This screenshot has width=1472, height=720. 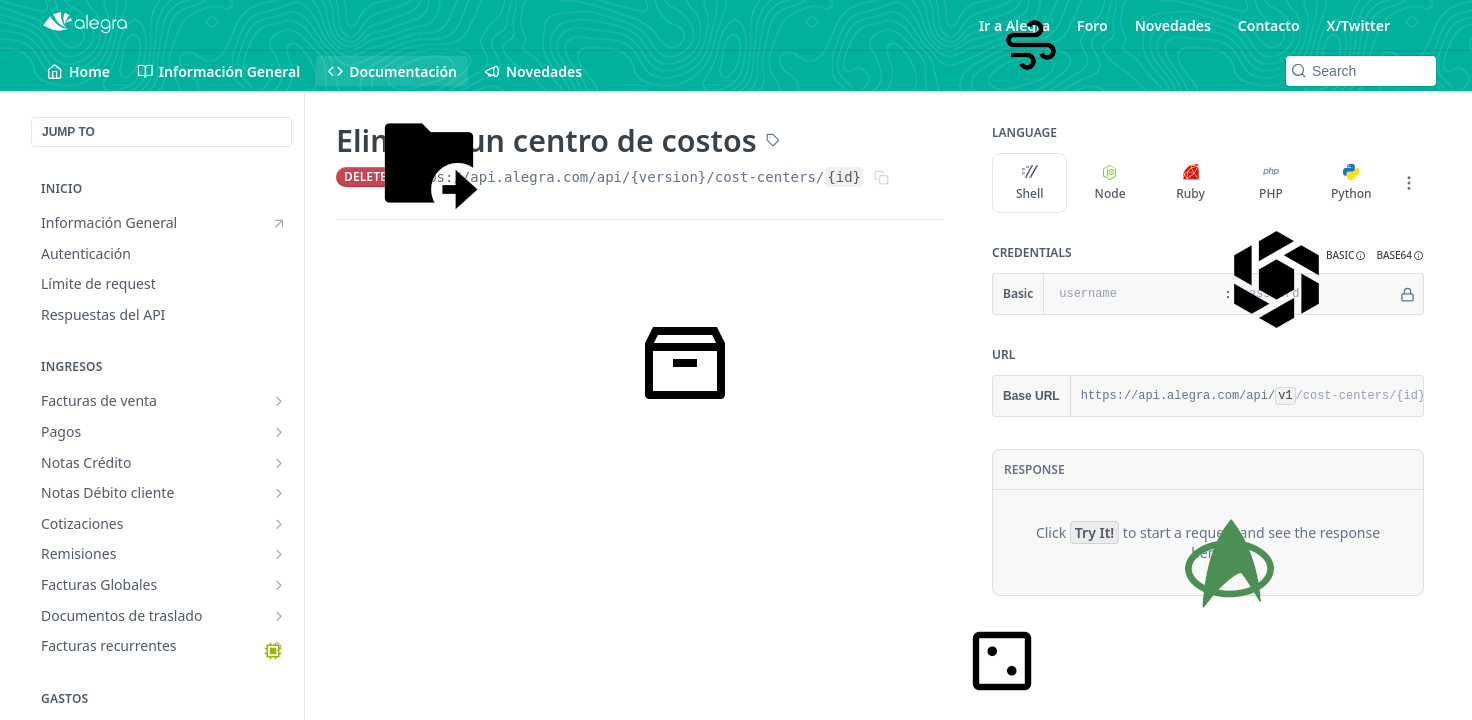 What do you see at coordinates (1229, 563) in the screenshot?
I see `Star Trek franchise logo` at bounding box center [1229, 563].